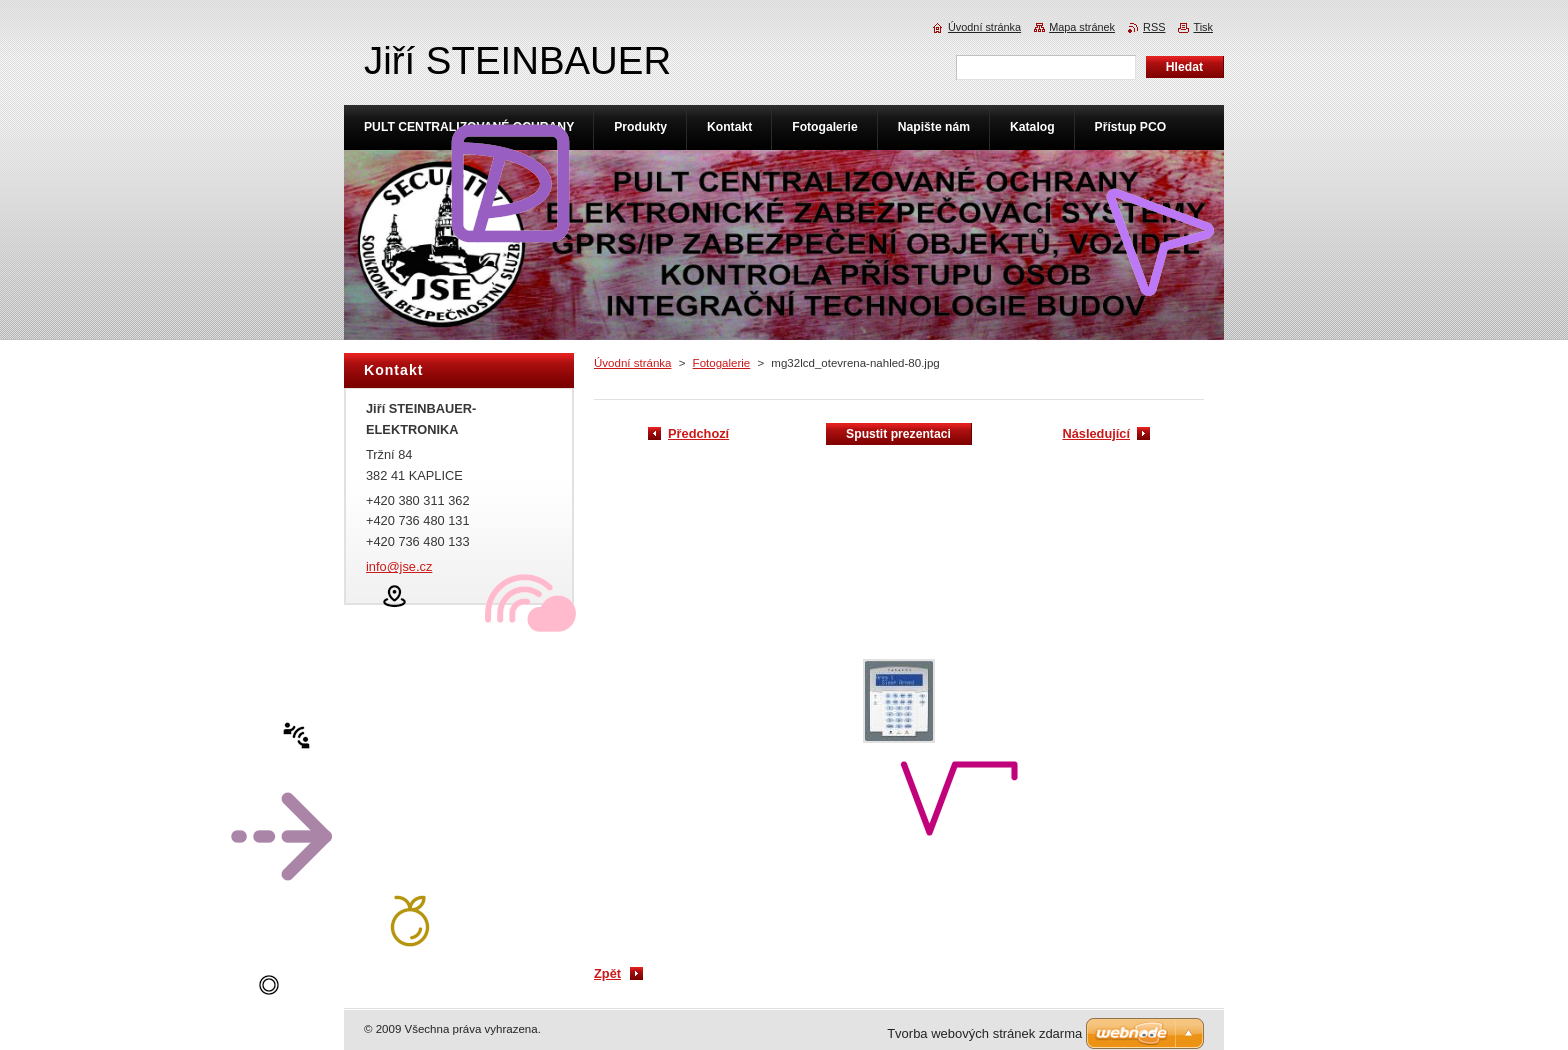 The image size is (1568, 1050). What do you see at coordinates (394, 596) in the screenshot?
I see `view location area or zone on map` at bounding box center [394, 596].